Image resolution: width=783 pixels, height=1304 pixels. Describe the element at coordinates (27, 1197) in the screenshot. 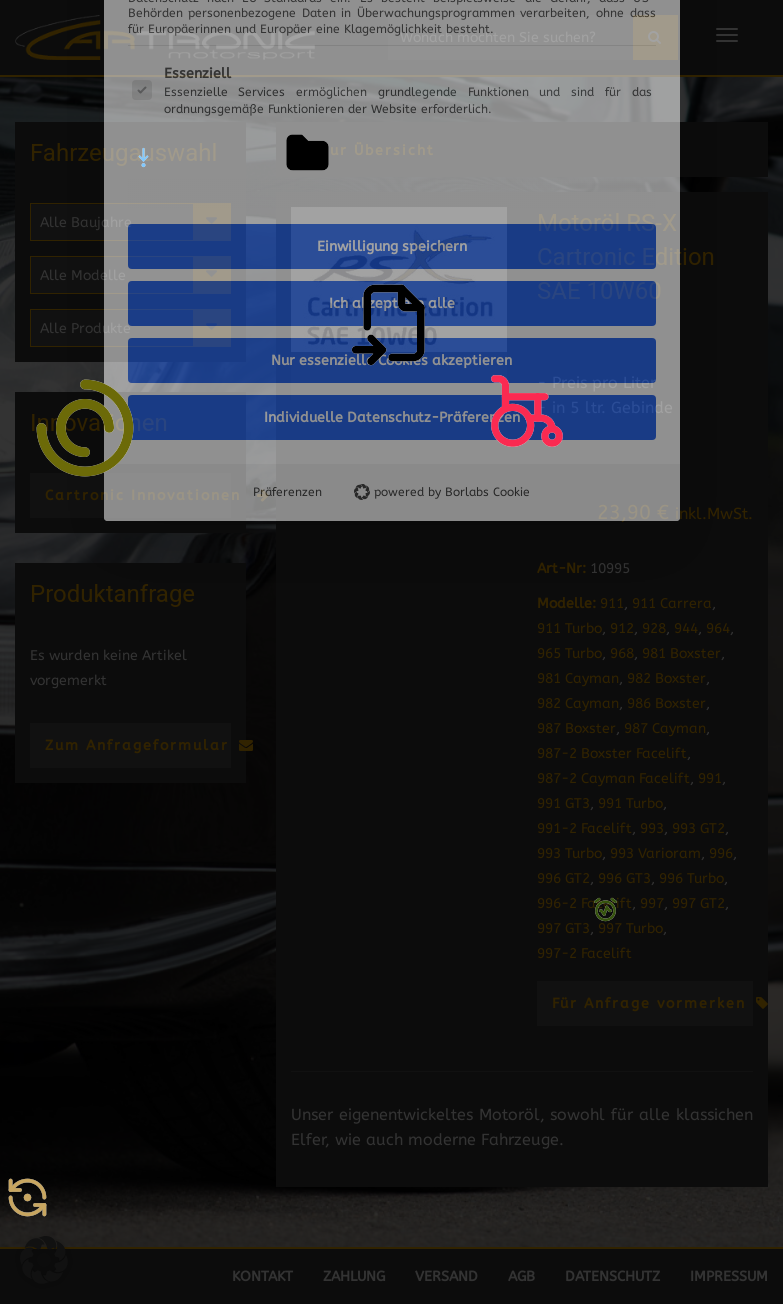

I see `refresh or sync with status indicator` at that location.